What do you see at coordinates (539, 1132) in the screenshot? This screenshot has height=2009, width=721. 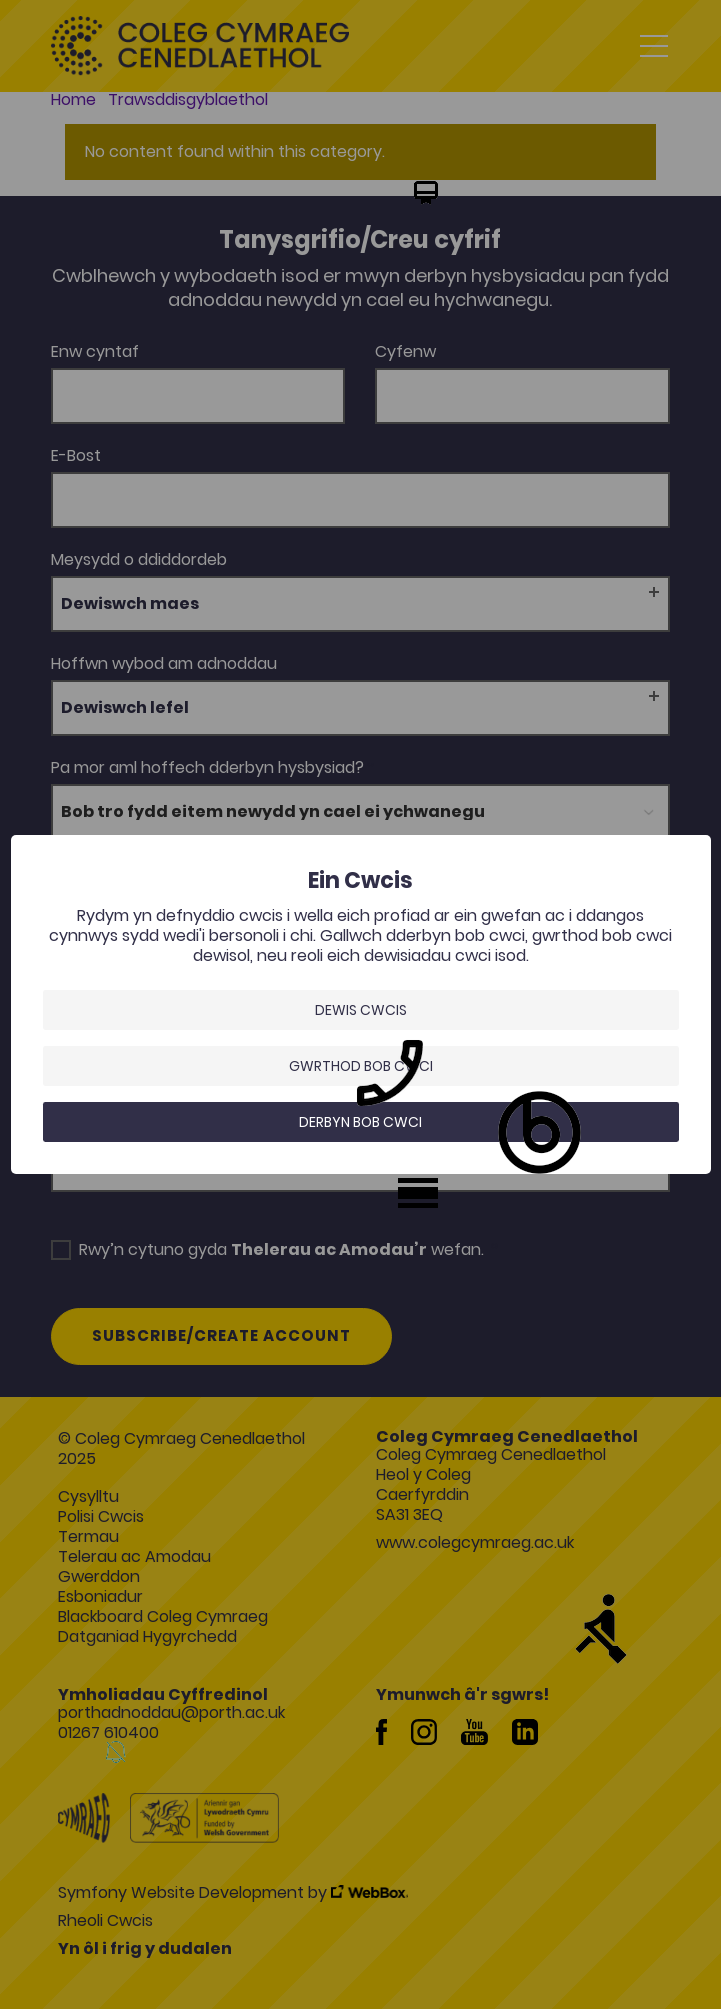 I see `beats audio brand logo` at bounding box center [539, 1132].